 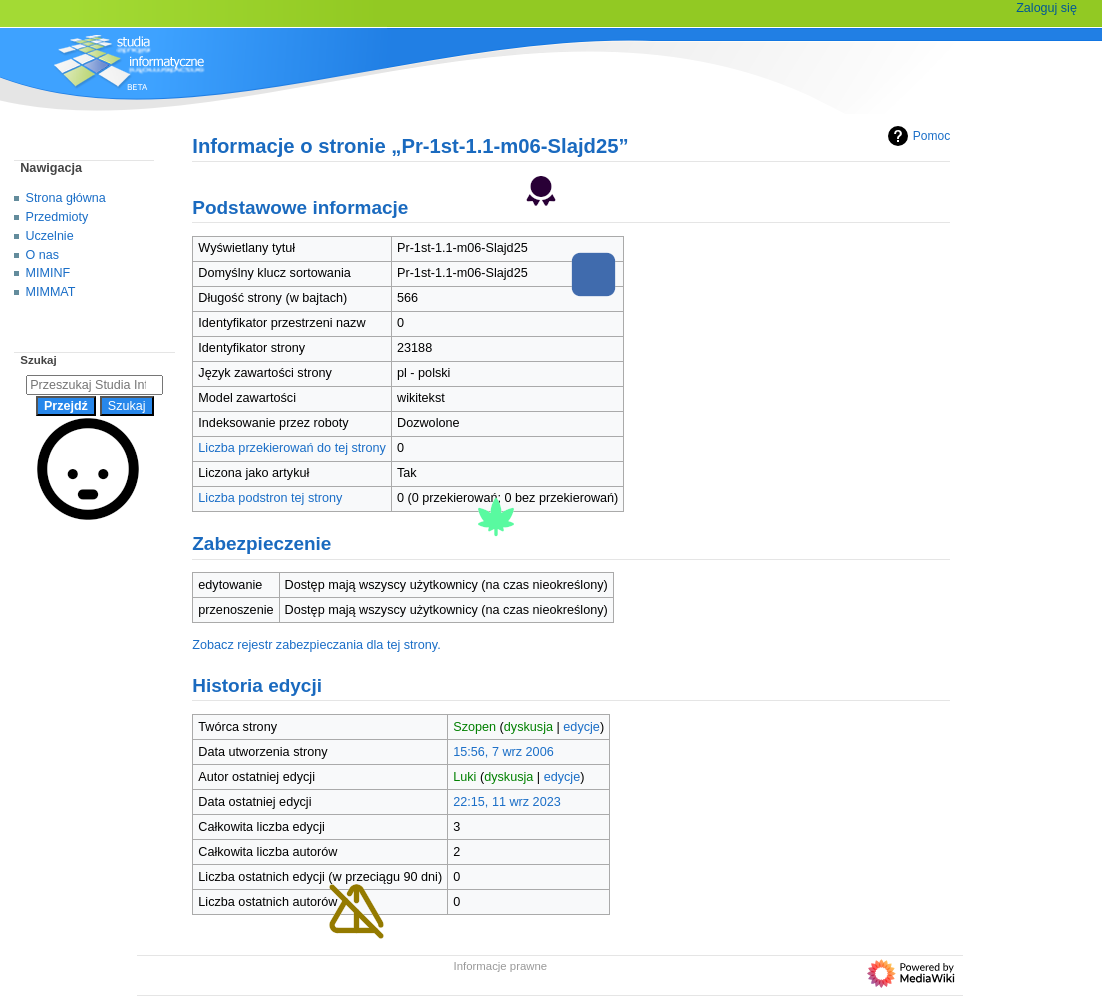 I want to click on stop media playback, so click(x=593, y=274).